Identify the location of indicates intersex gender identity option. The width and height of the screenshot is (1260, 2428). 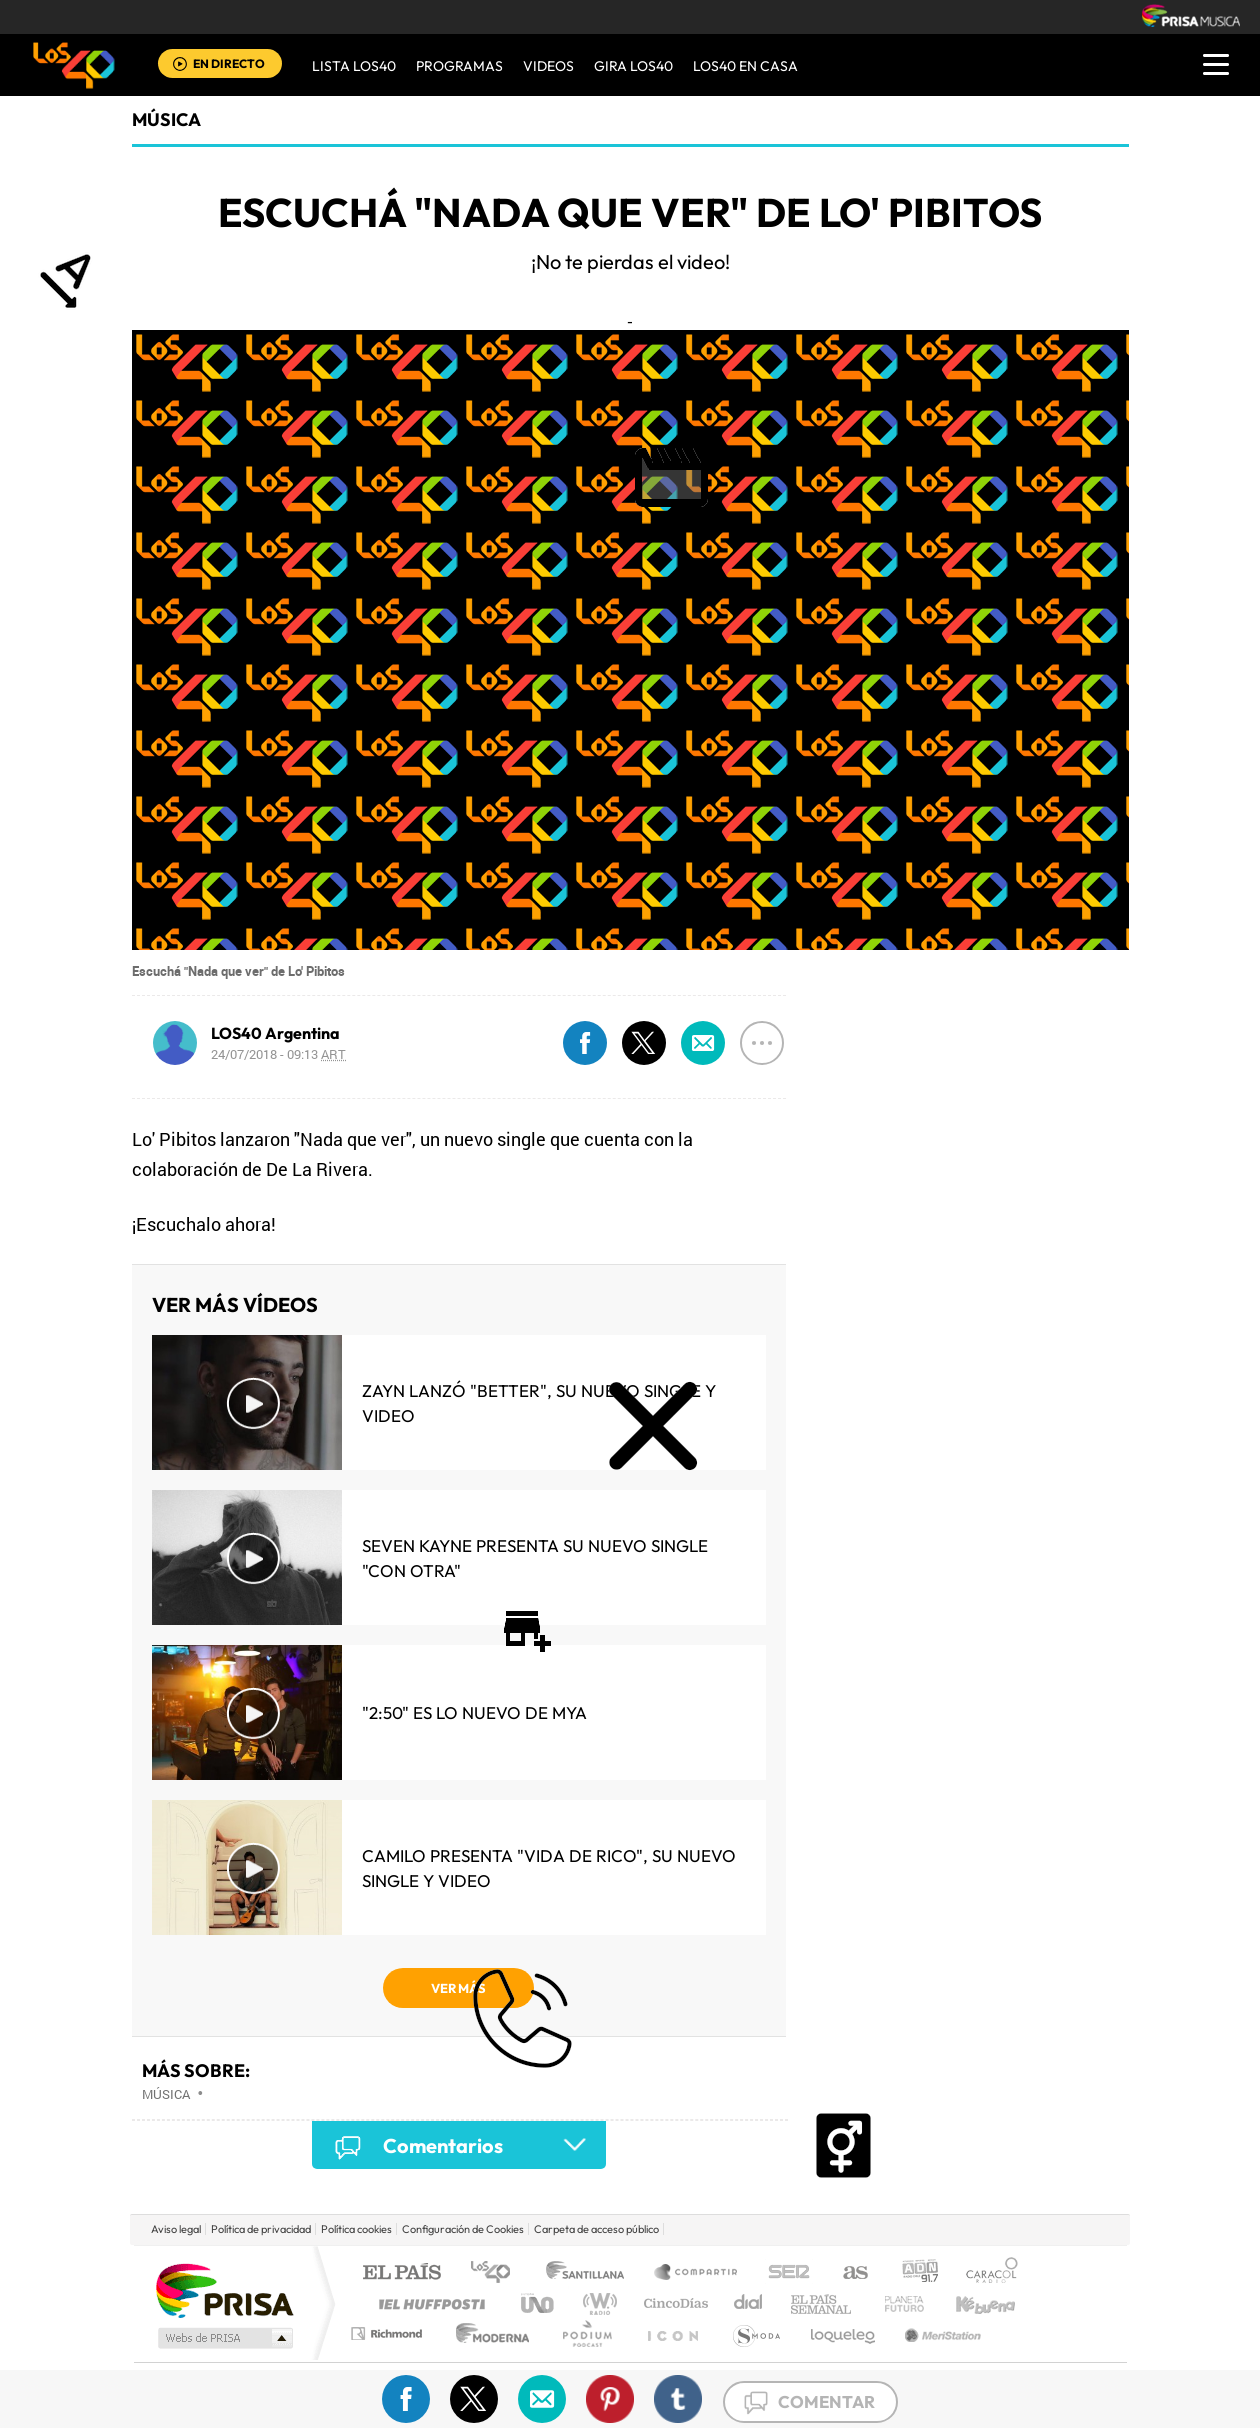
(843, 2145).